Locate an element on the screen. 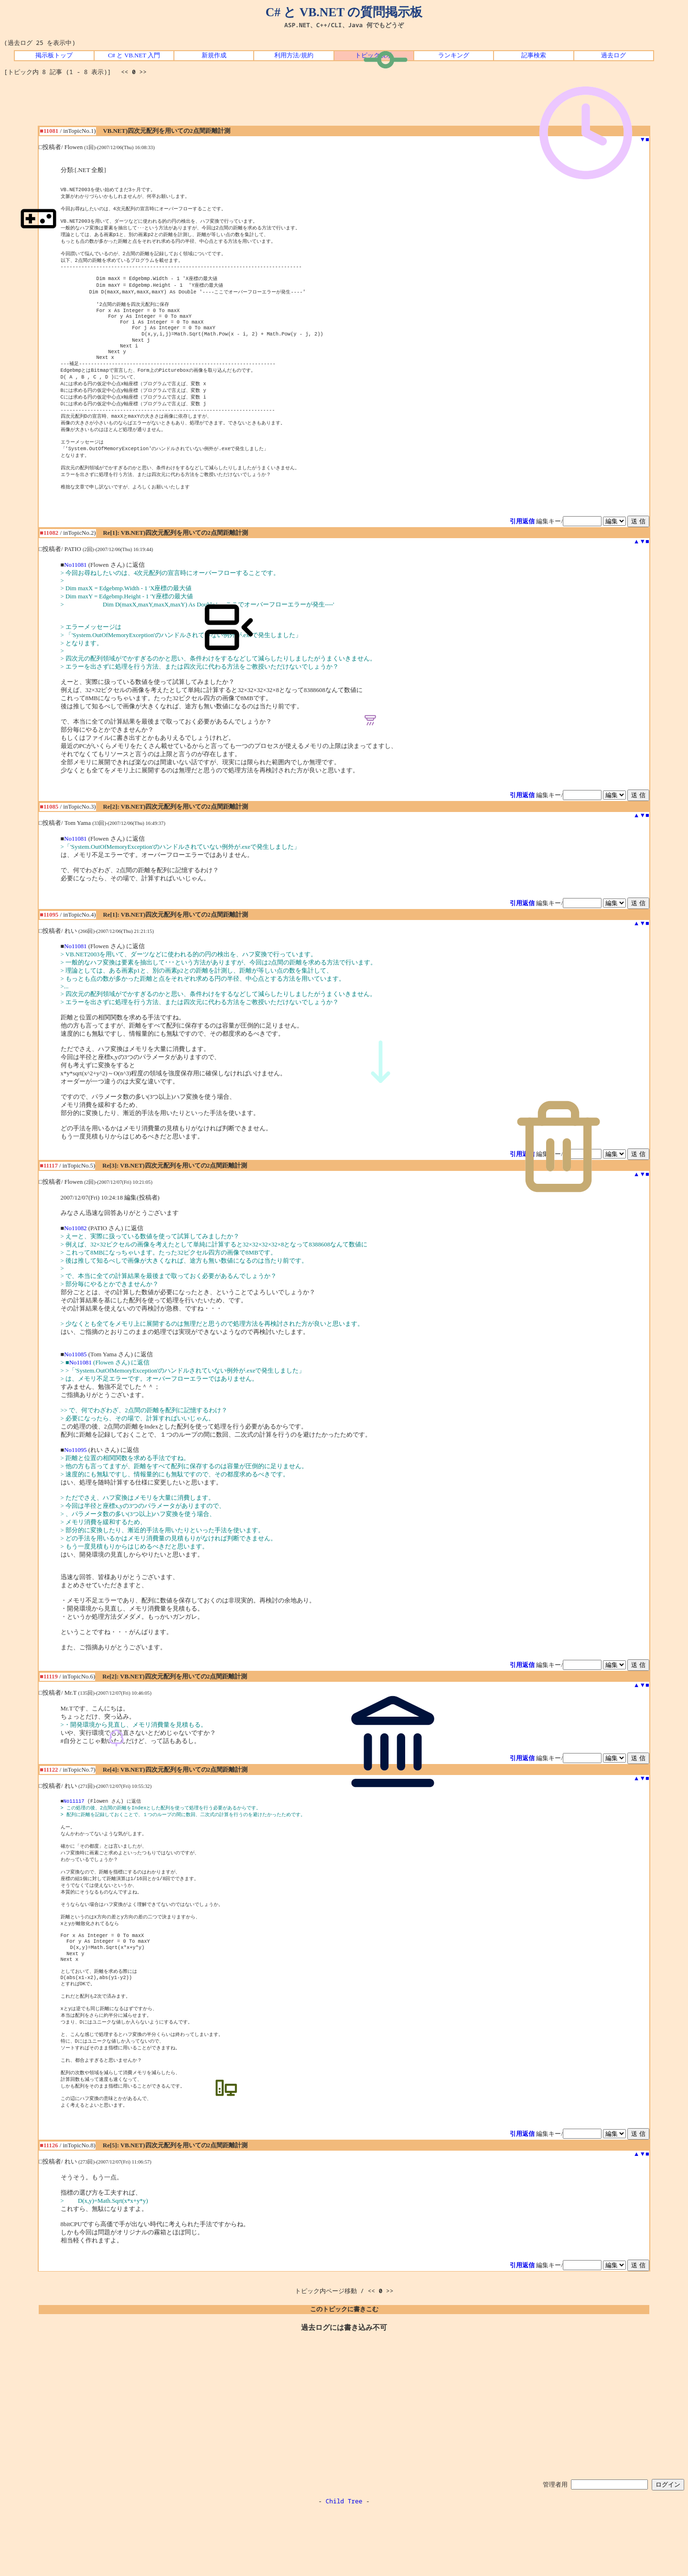  view time or clock settings is located at coordinates (586, 133).